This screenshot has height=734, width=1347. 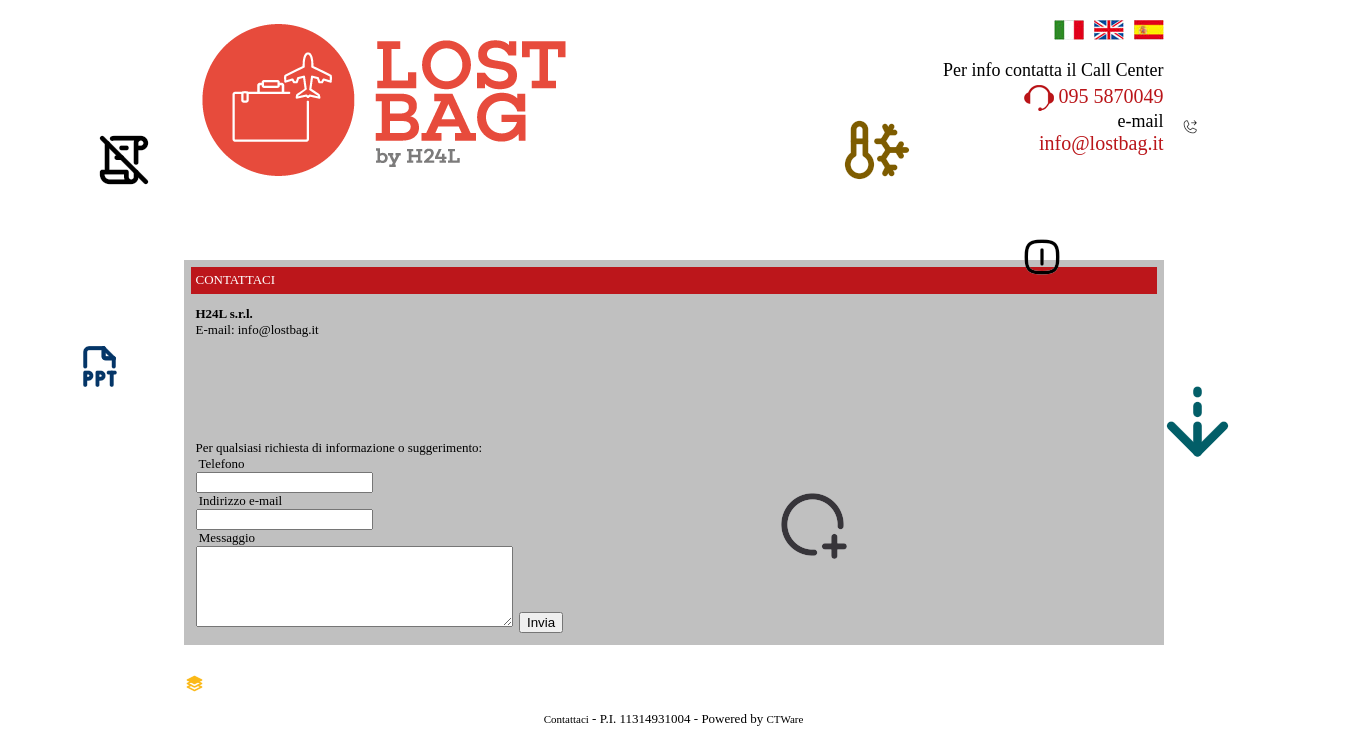 I want to click on license unavailable or revoked, so click(x=124, y=160).